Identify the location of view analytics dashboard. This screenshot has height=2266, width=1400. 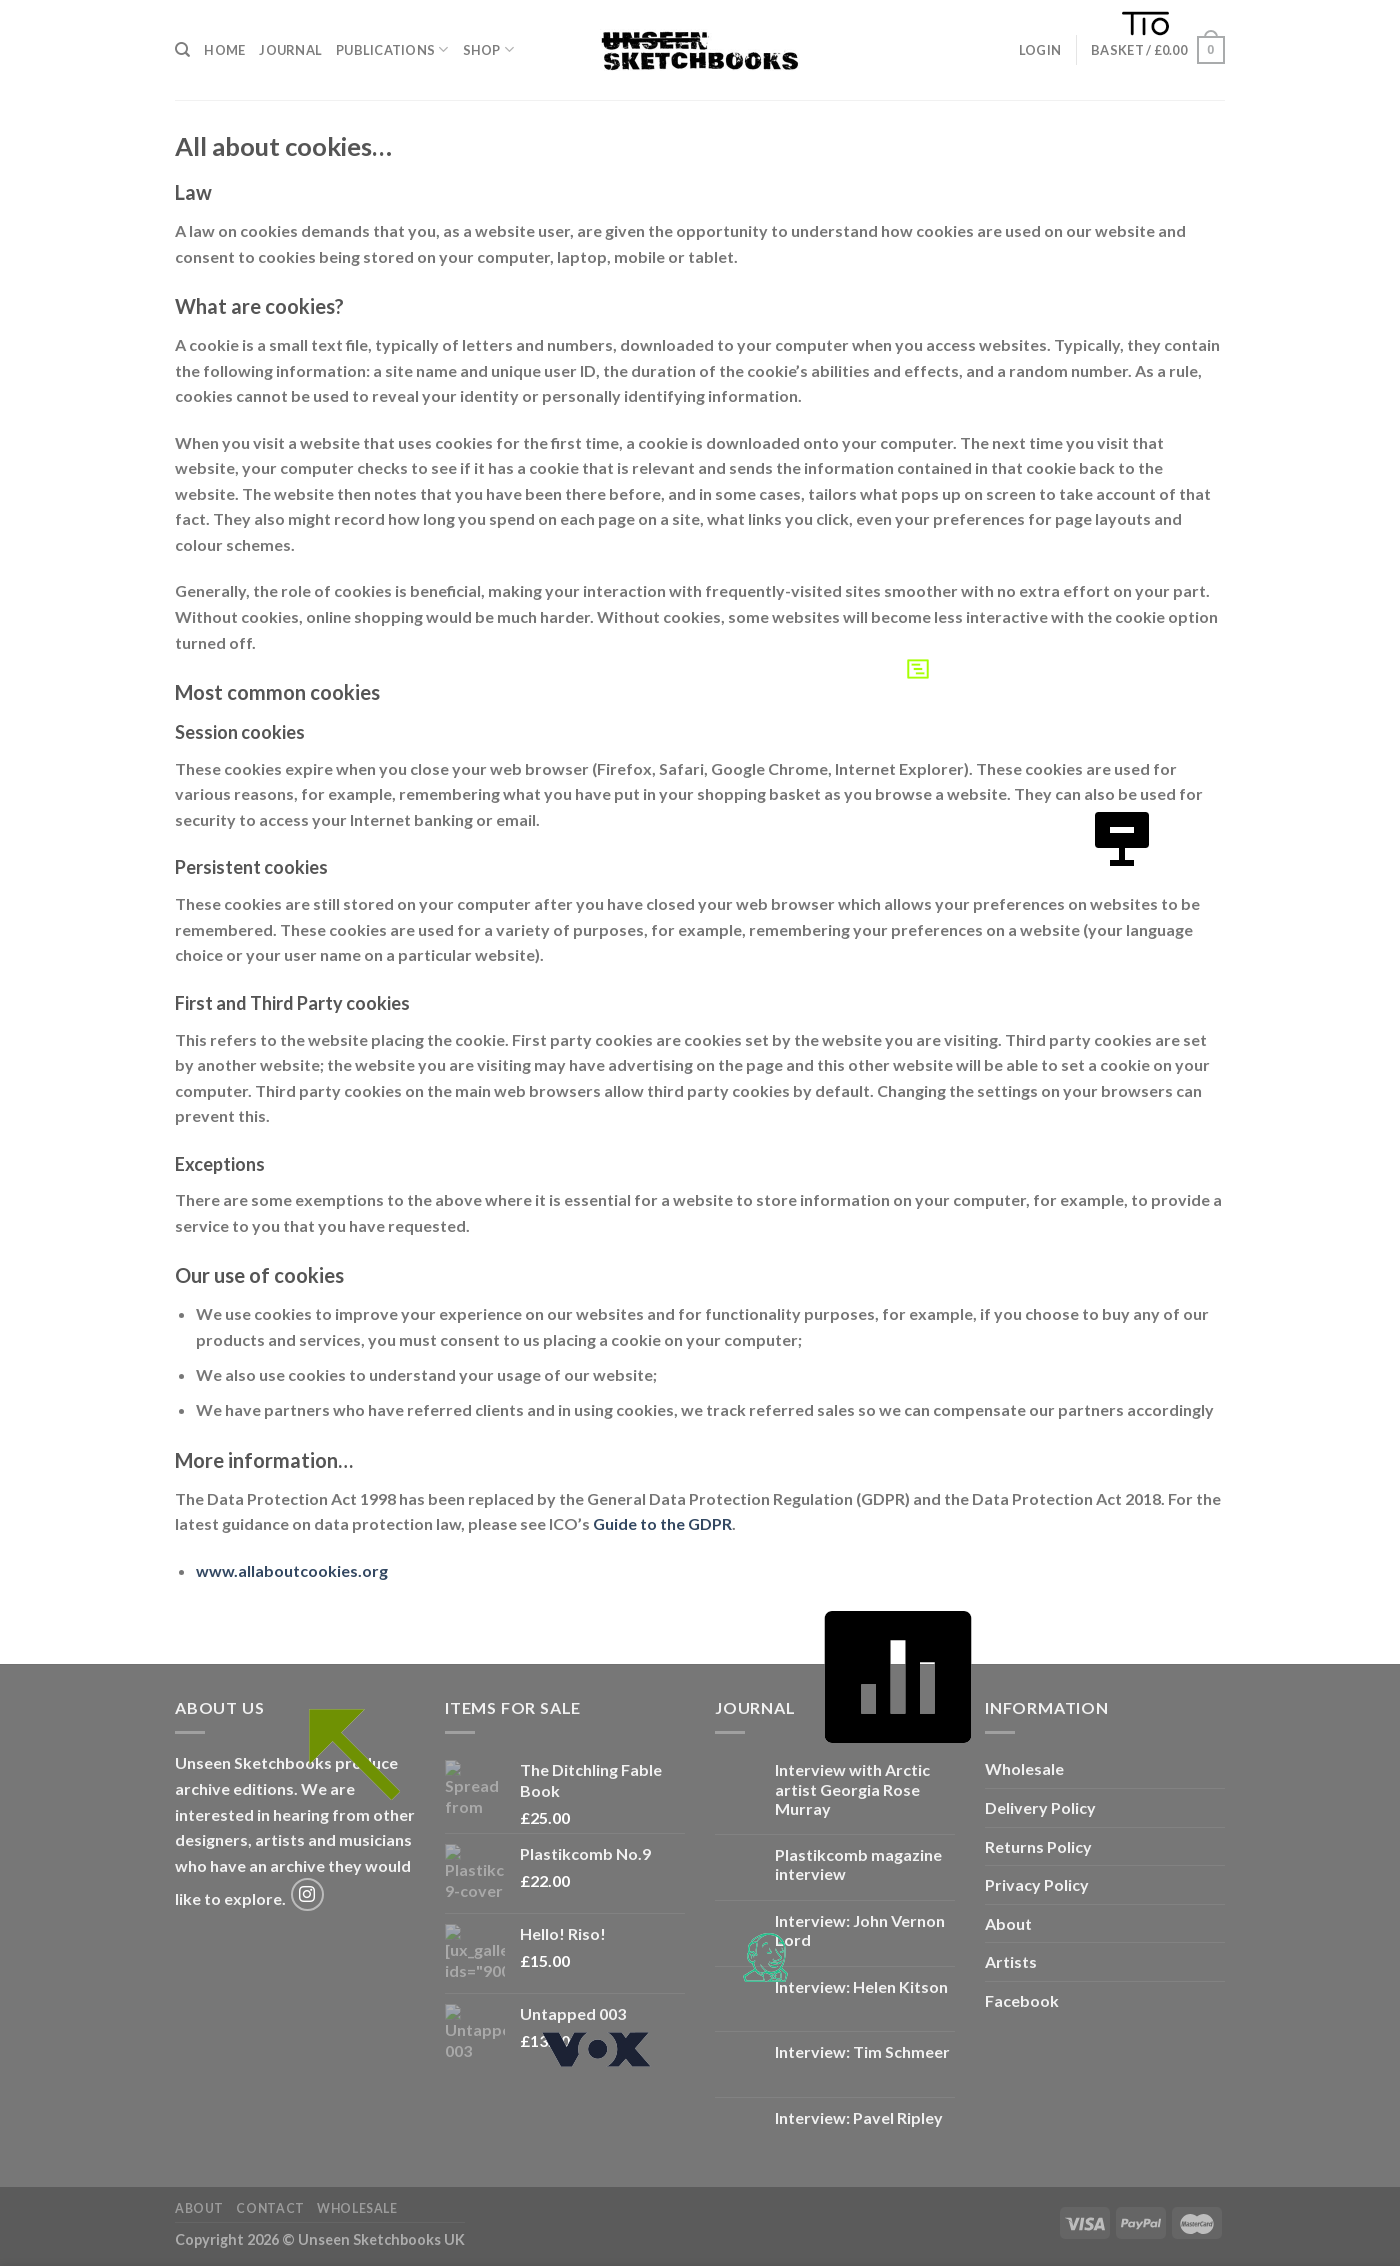
(898, 1677).